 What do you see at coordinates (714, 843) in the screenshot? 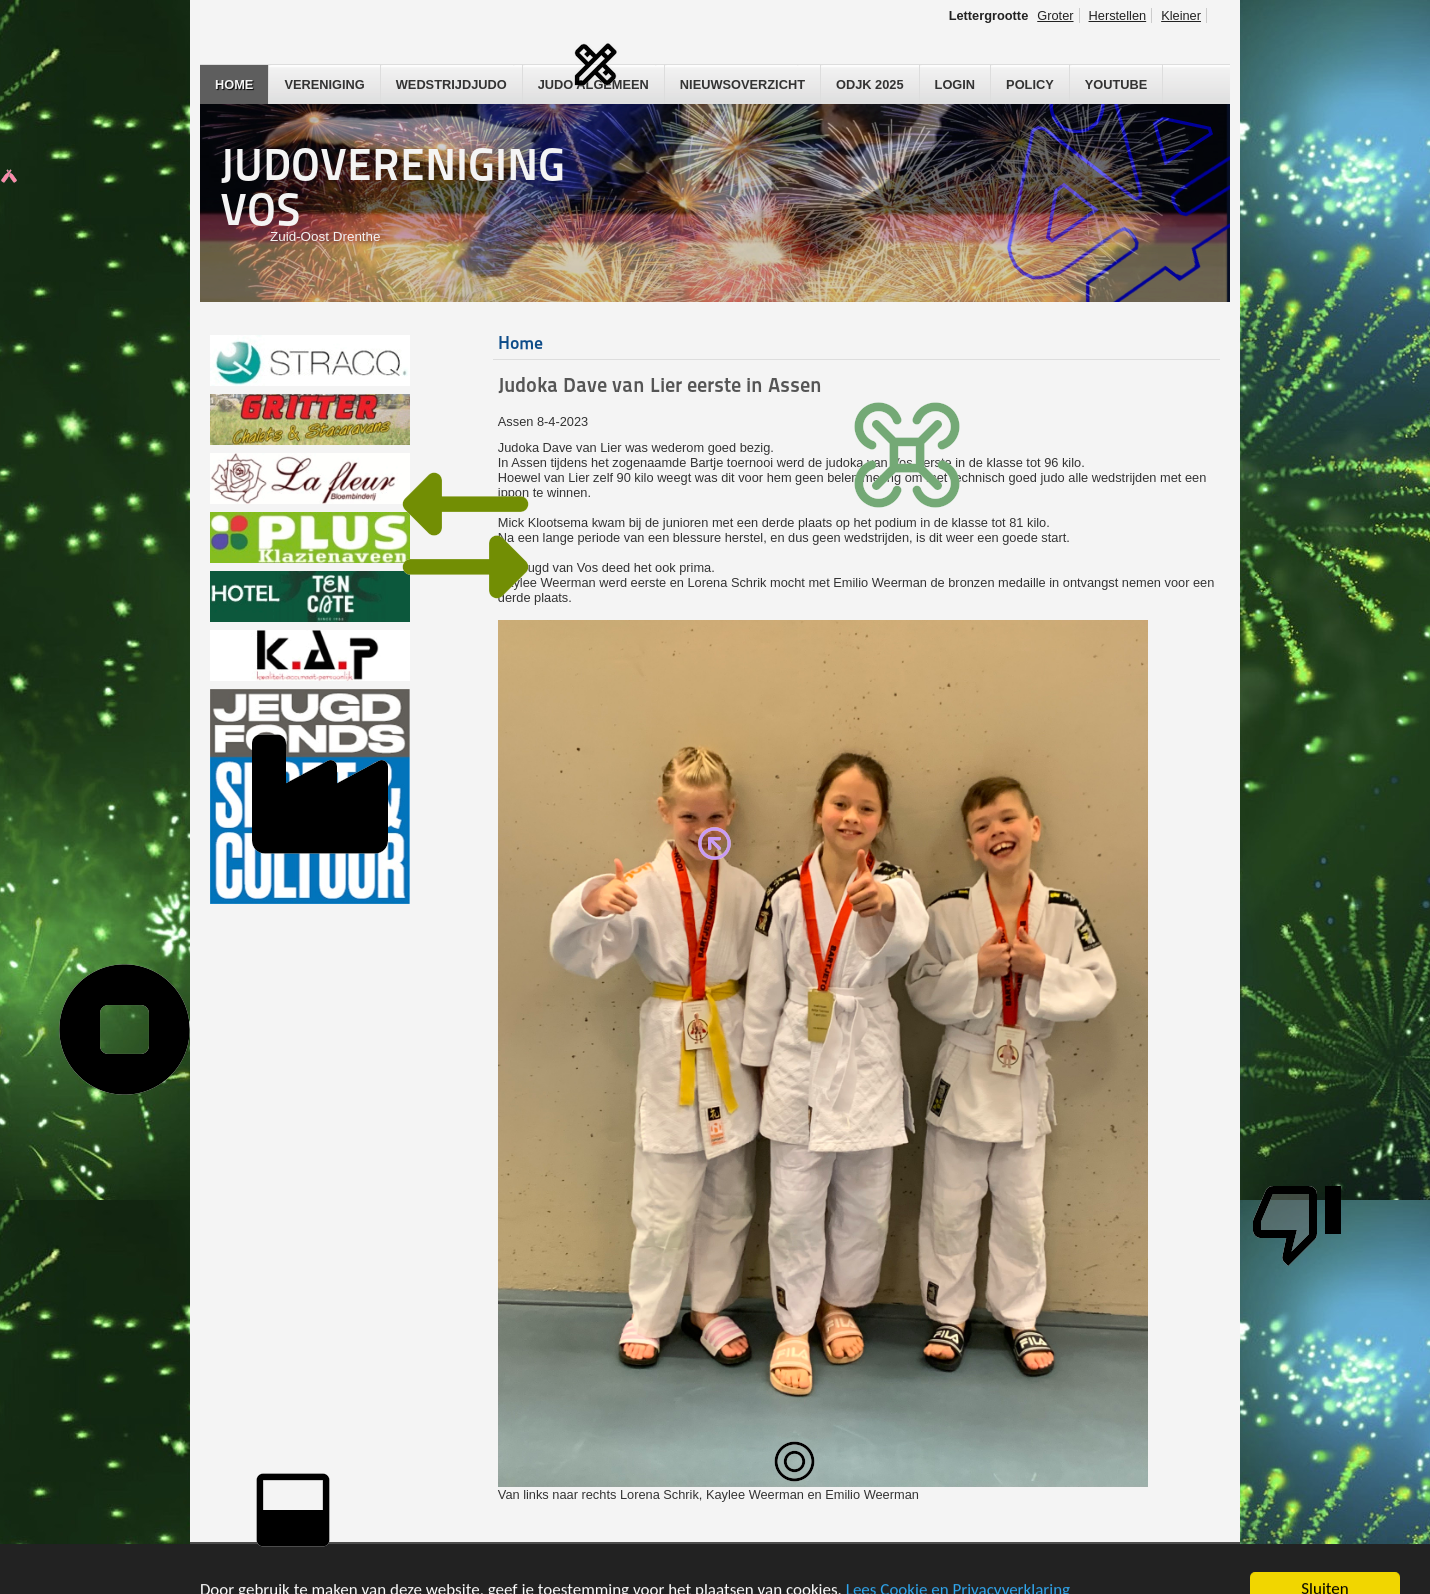
I see `navigate back to previous screen` at bounding box center [714, 843].